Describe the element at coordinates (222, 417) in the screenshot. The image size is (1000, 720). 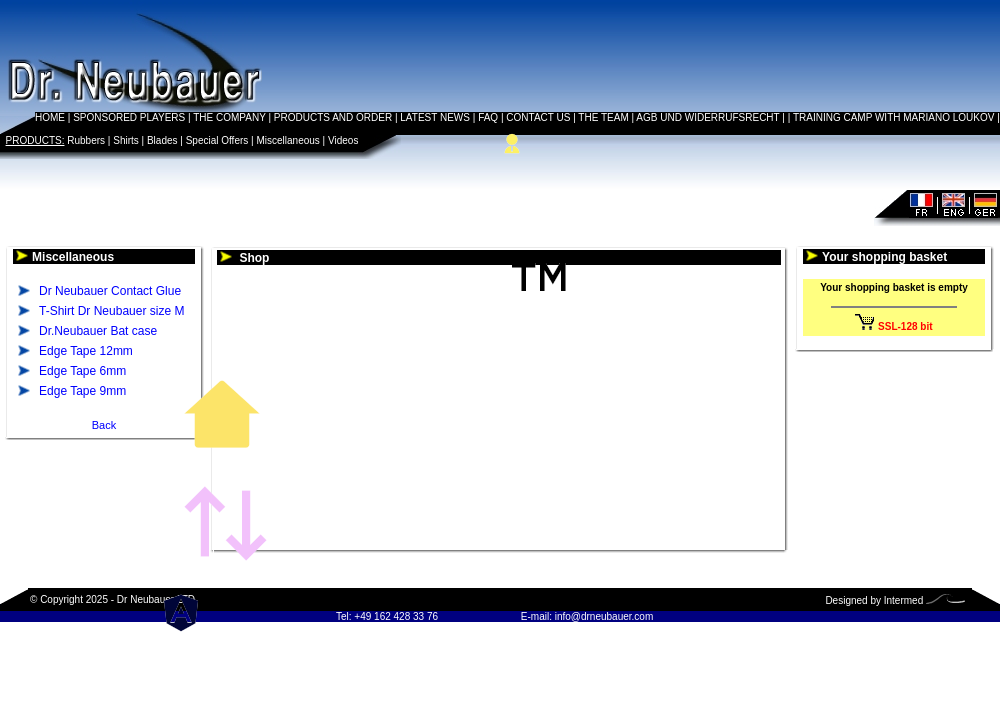
I see `navigate to home screen` at that location.